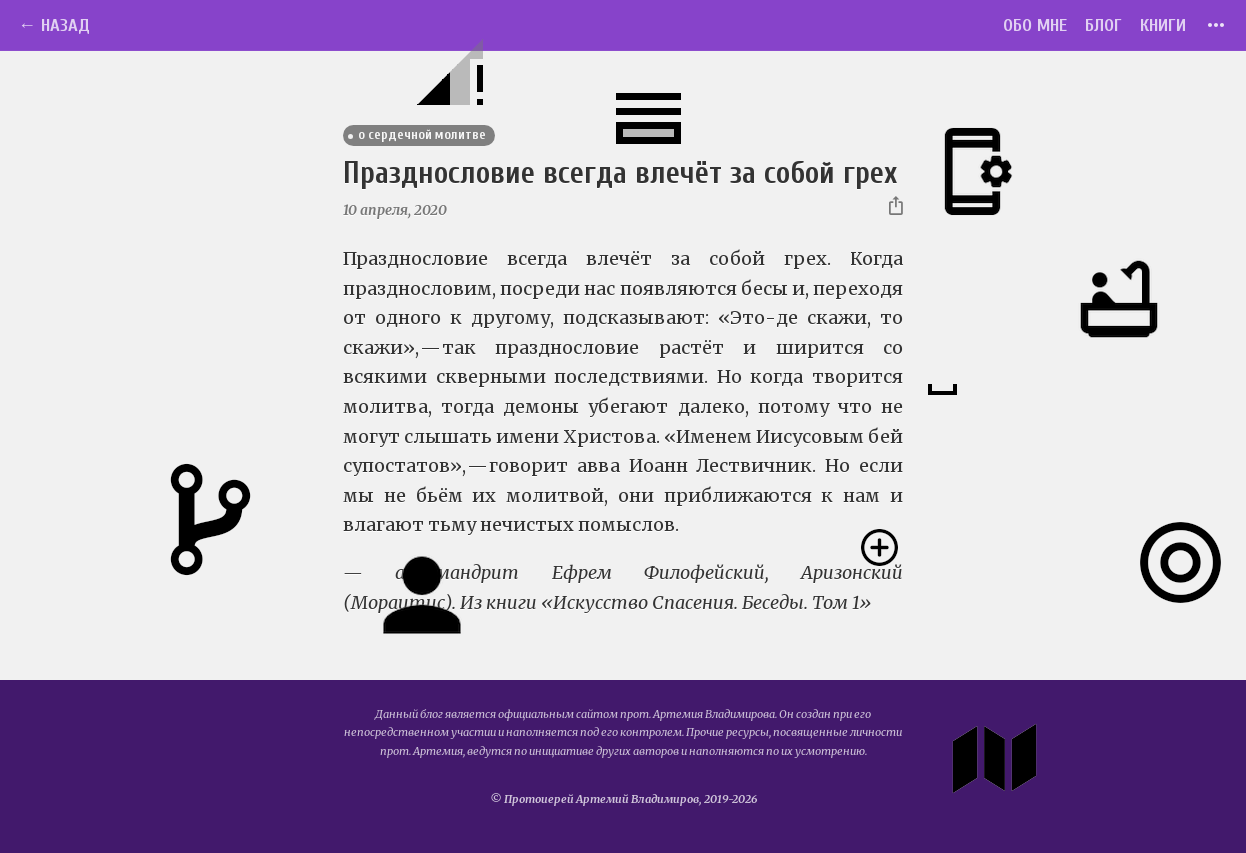 This screenshot has height=853, width=1246. What do you see at coordinates (422, 595) in the screenshot?
I see `view your profile` at bounding box center [422, 595].